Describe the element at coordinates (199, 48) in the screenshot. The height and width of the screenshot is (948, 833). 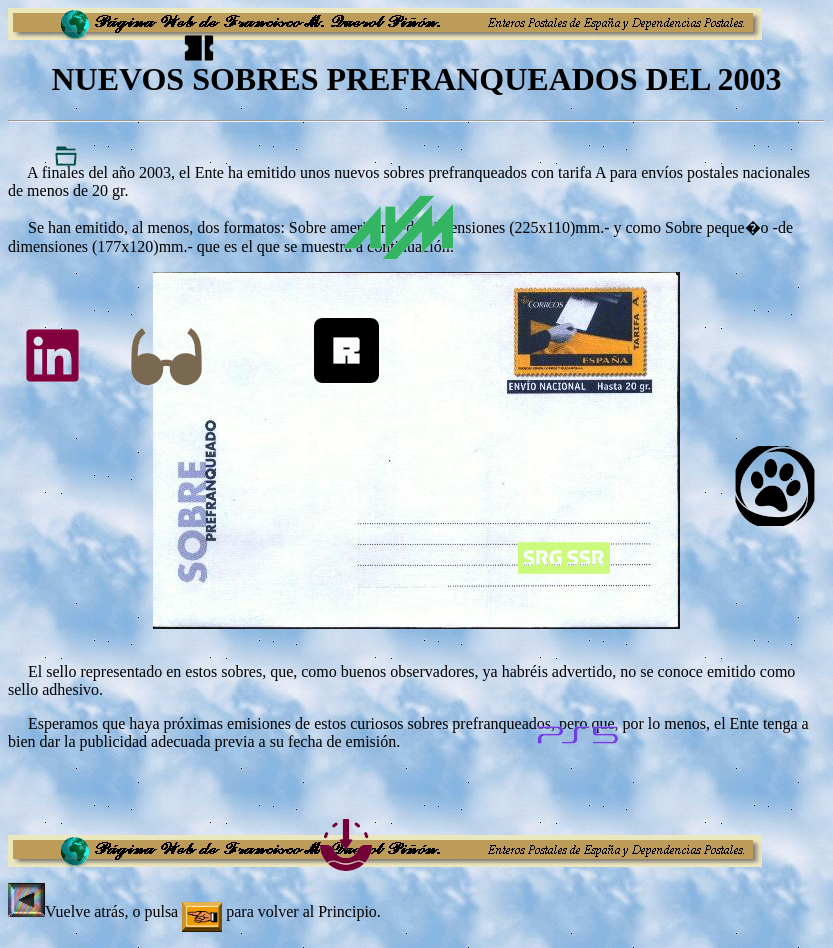
I see `view available coupons or discounts` at that location.